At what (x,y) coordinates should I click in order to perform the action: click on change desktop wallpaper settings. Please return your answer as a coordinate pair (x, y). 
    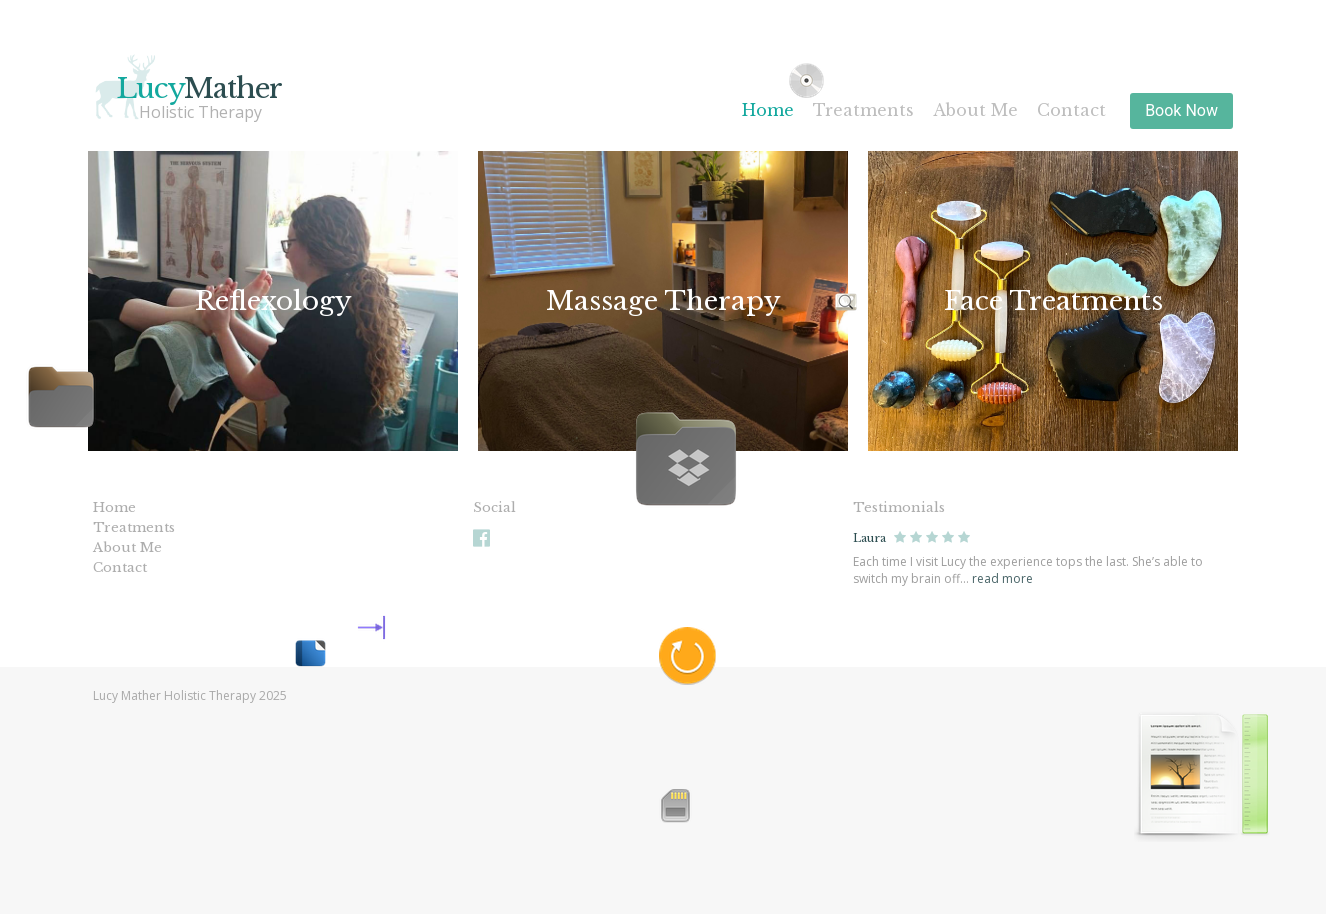
    Looking at the image, I should click on (310, 652).